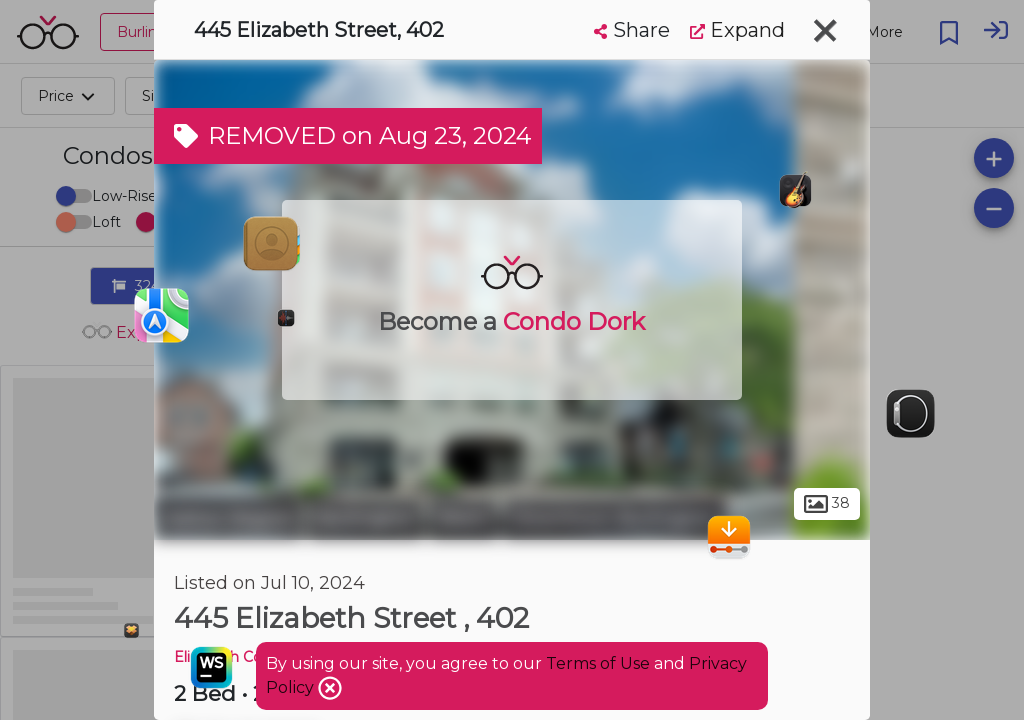  Describe the element at coordinates (161, 315) in the screenshot. I see `open Apple Maps application` at that location.